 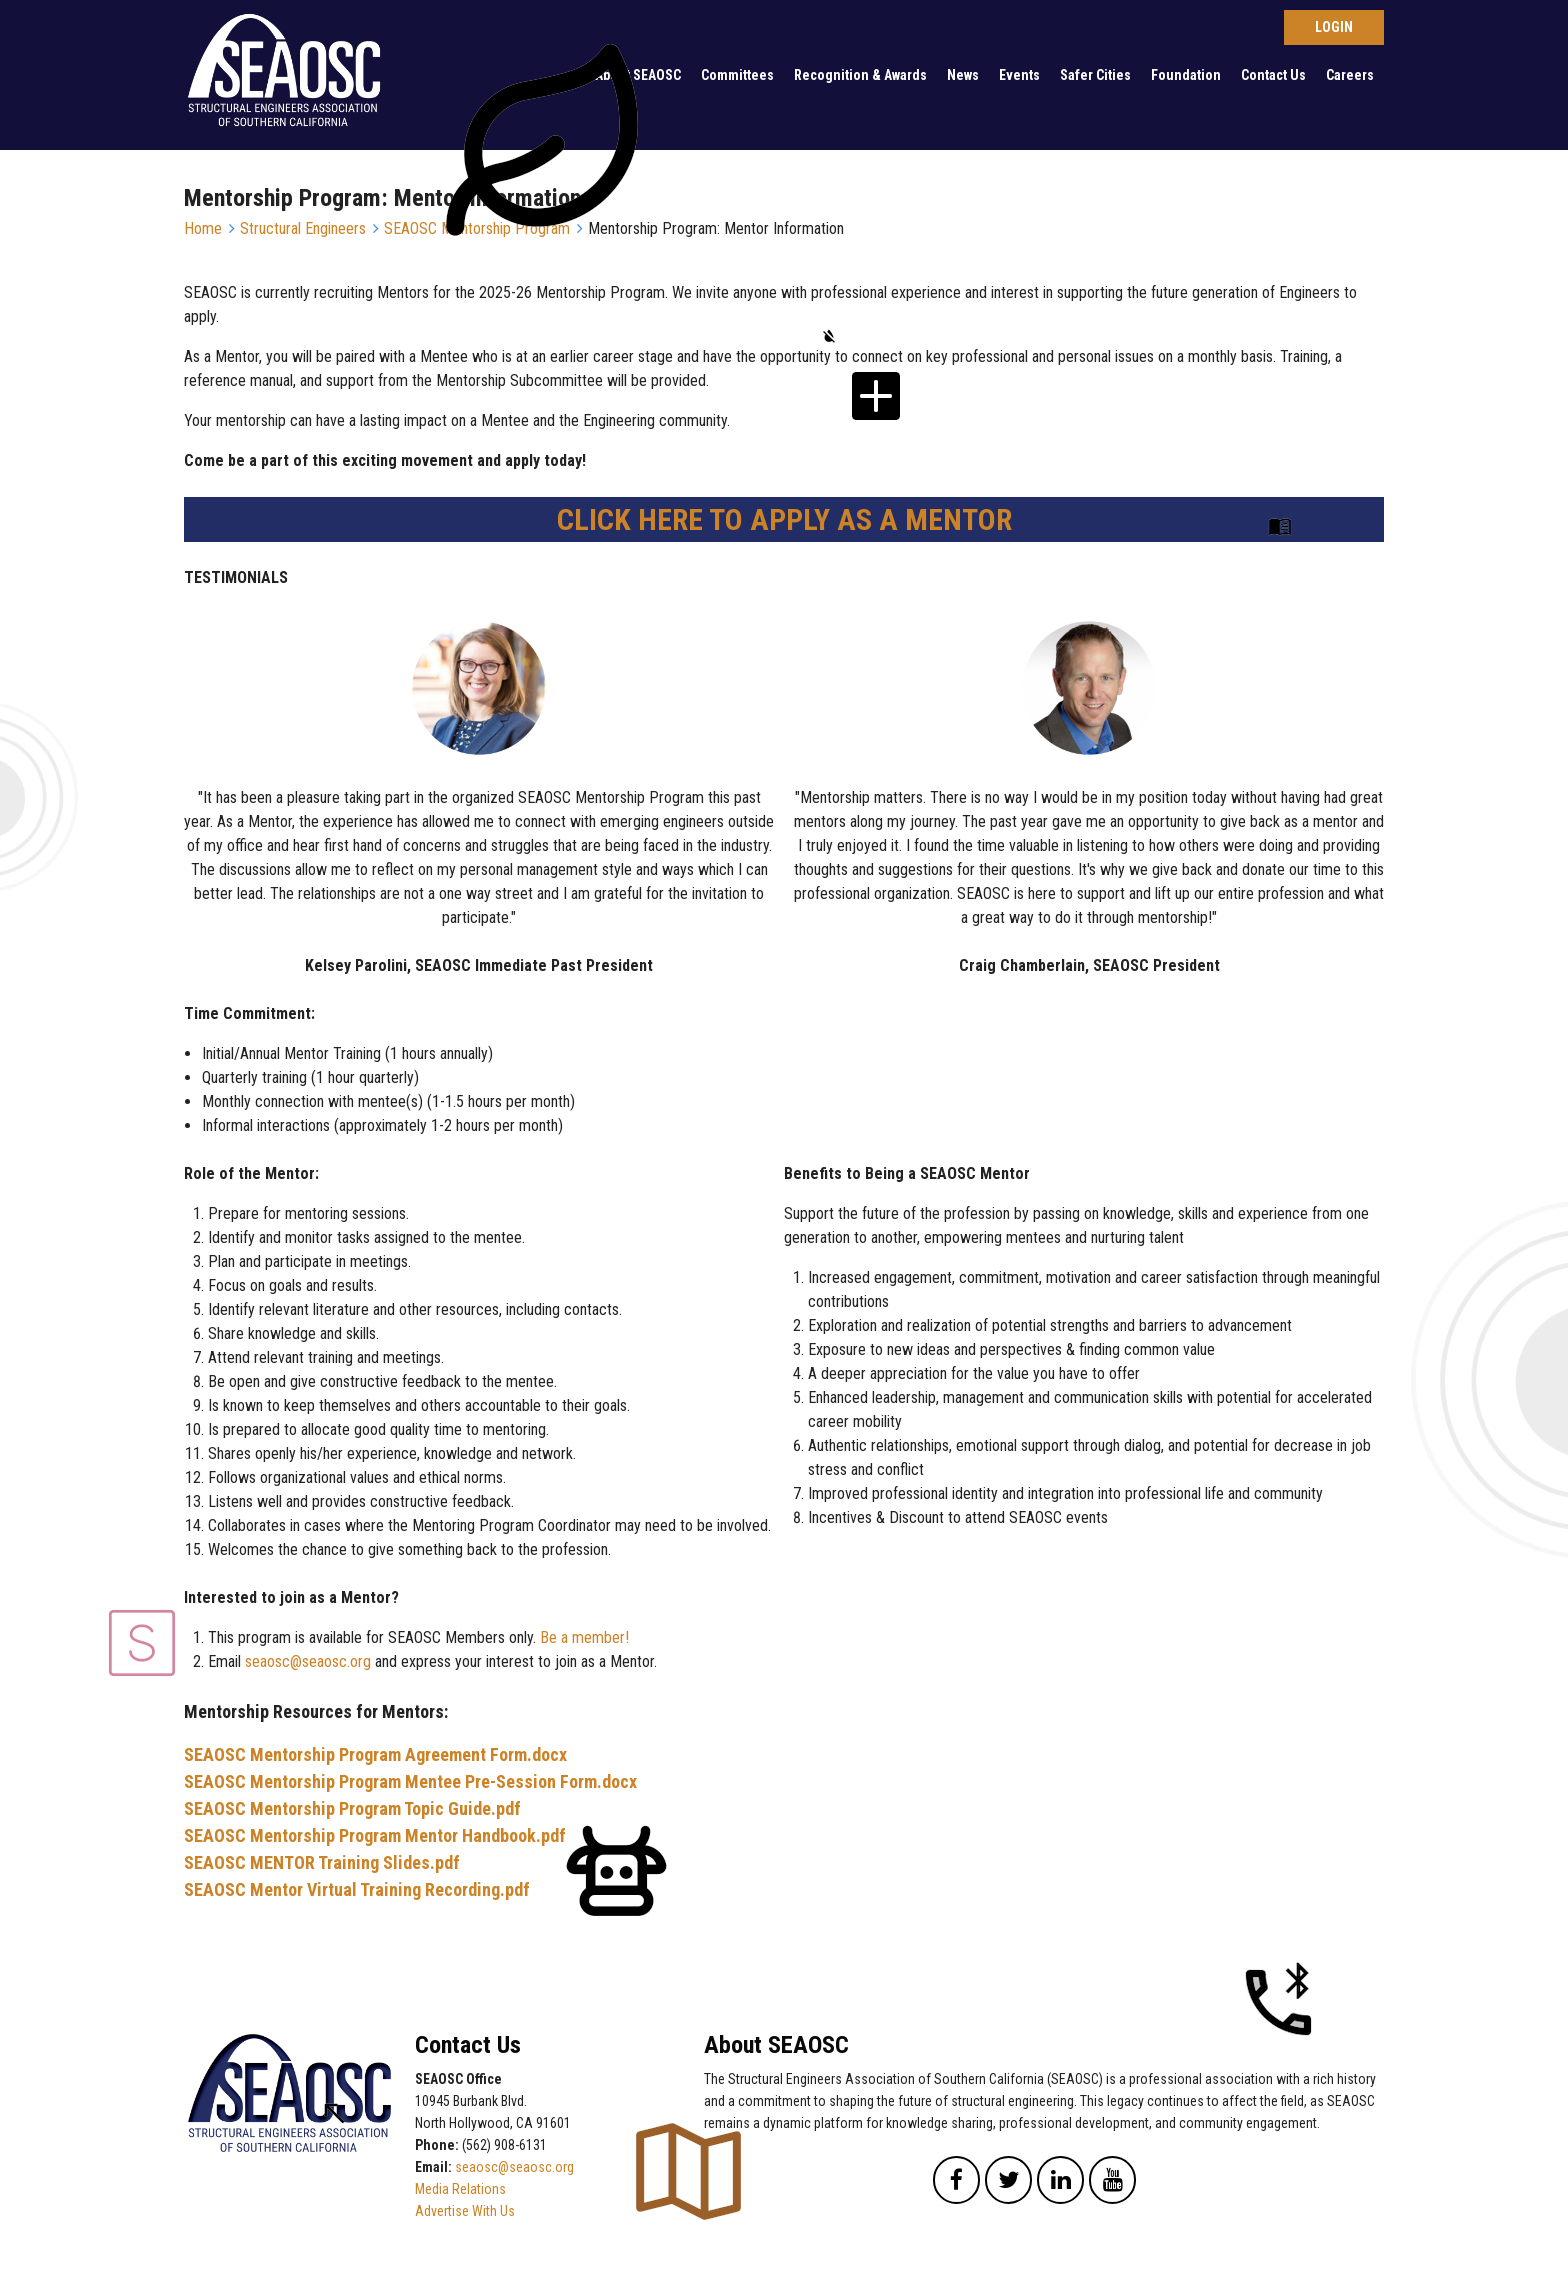 I want to click on open menu or navigation guide, so click(x=1280, y=526).